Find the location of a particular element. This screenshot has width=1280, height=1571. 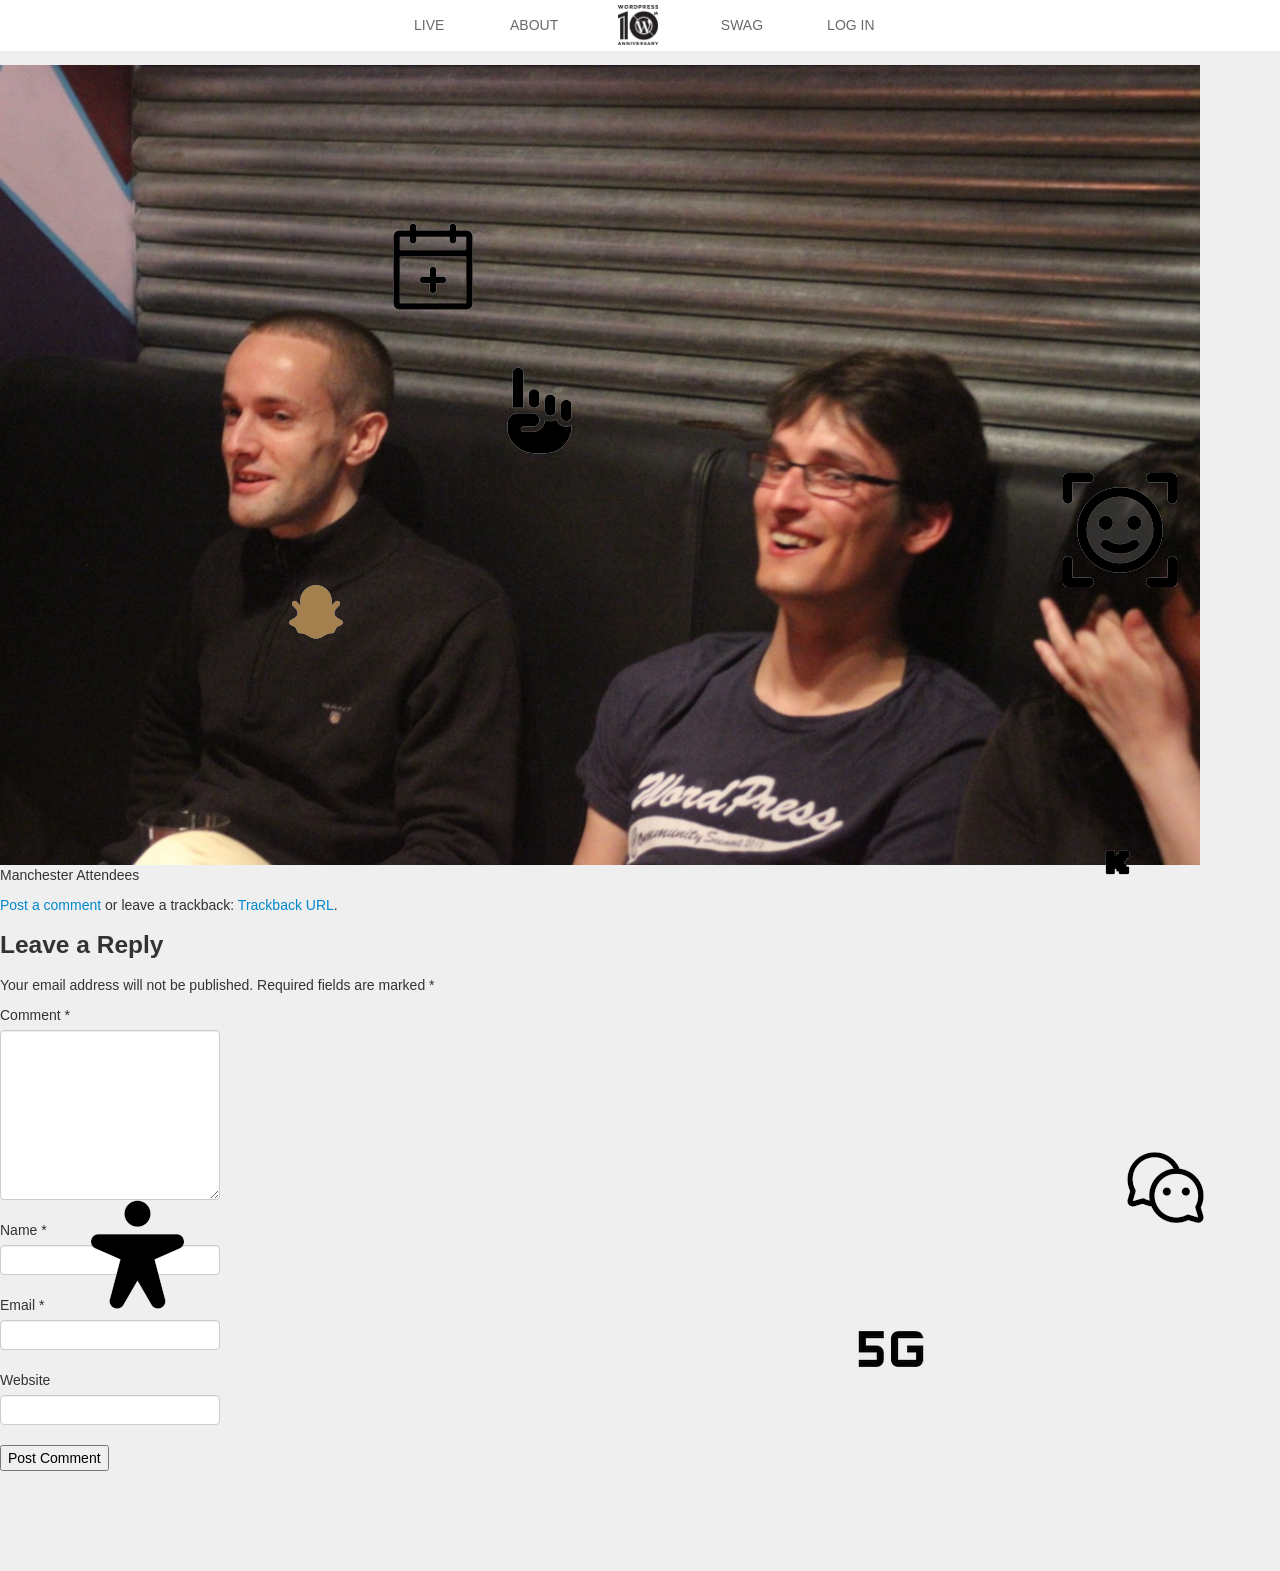

add a new event to your calendar is located at coordinates (433, 270).